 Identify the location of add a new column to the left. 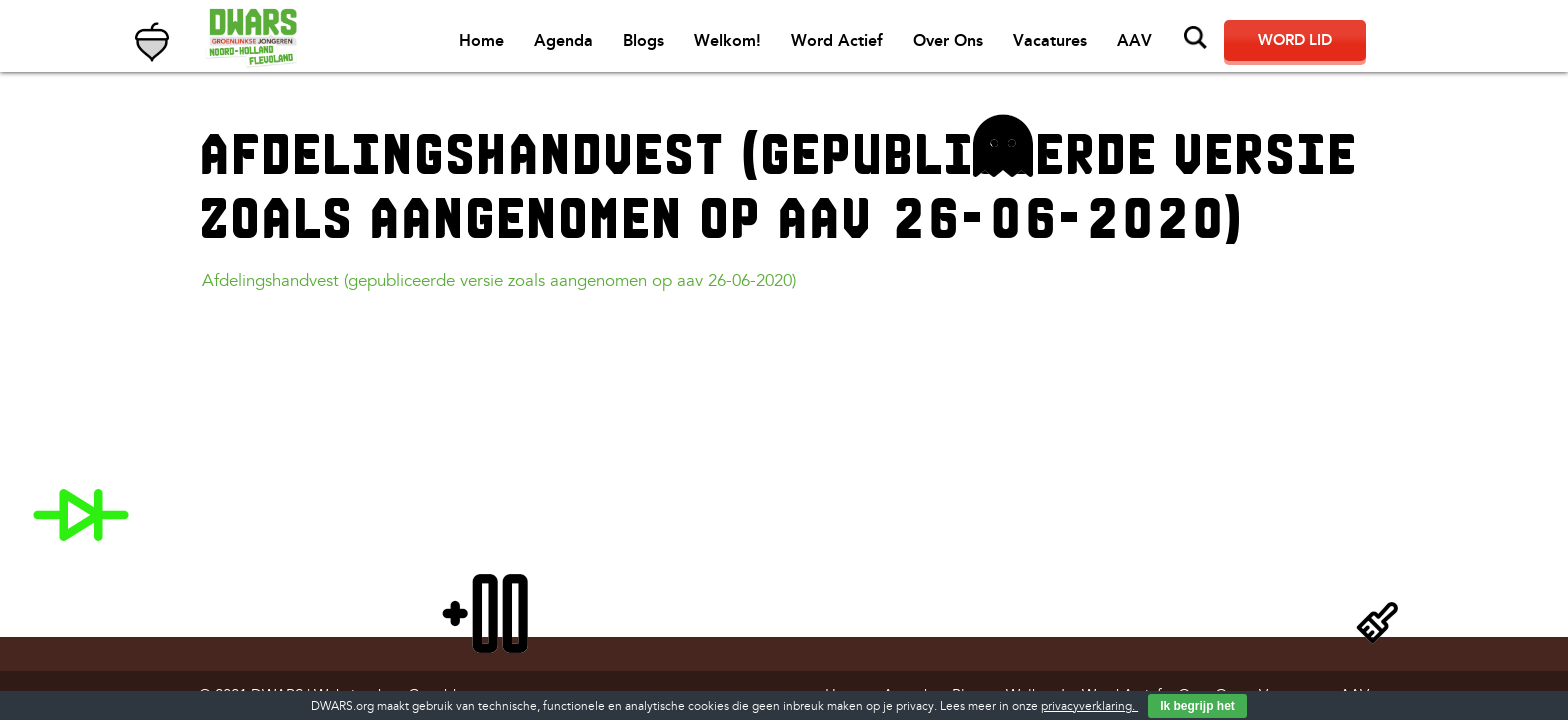
(491, 613).